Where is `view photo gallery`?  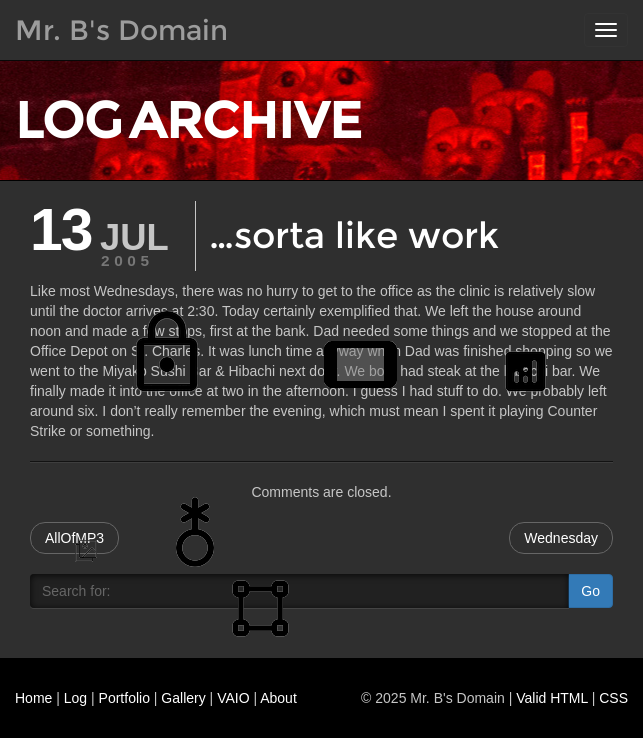 view photo gallery is located at coordinates (86, 551).